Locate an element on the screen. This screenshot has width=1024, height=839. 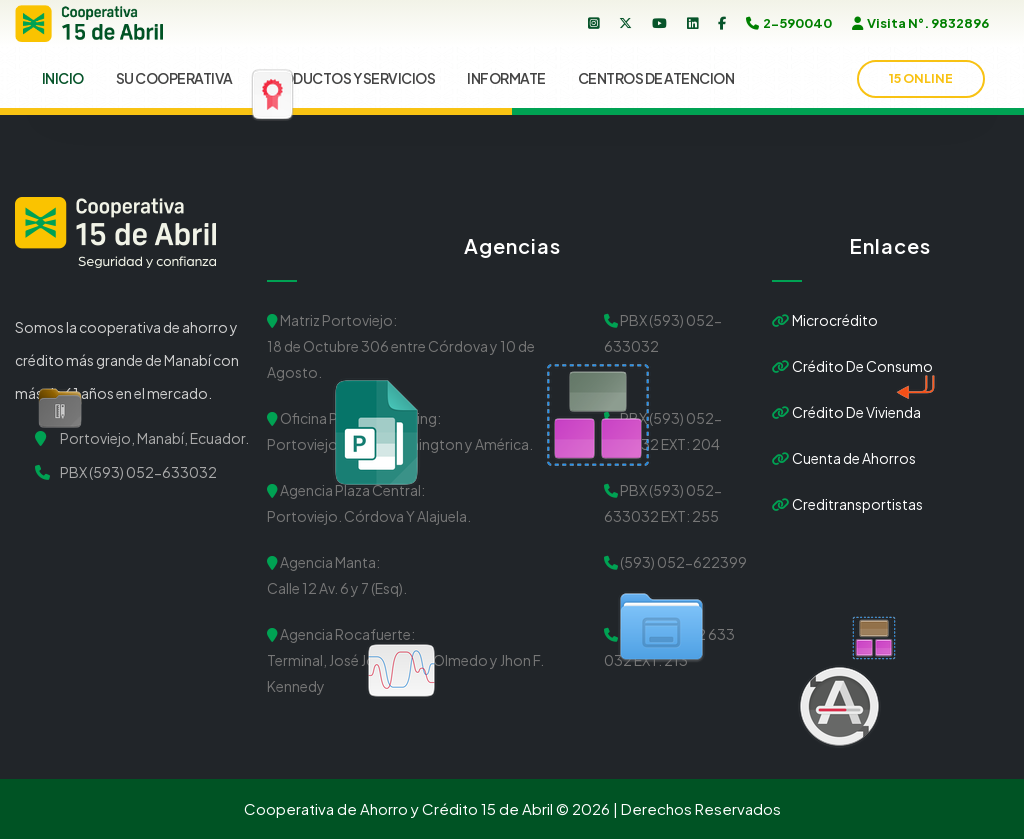
reply to all recipients of an email is located at coordinates (915, 387).